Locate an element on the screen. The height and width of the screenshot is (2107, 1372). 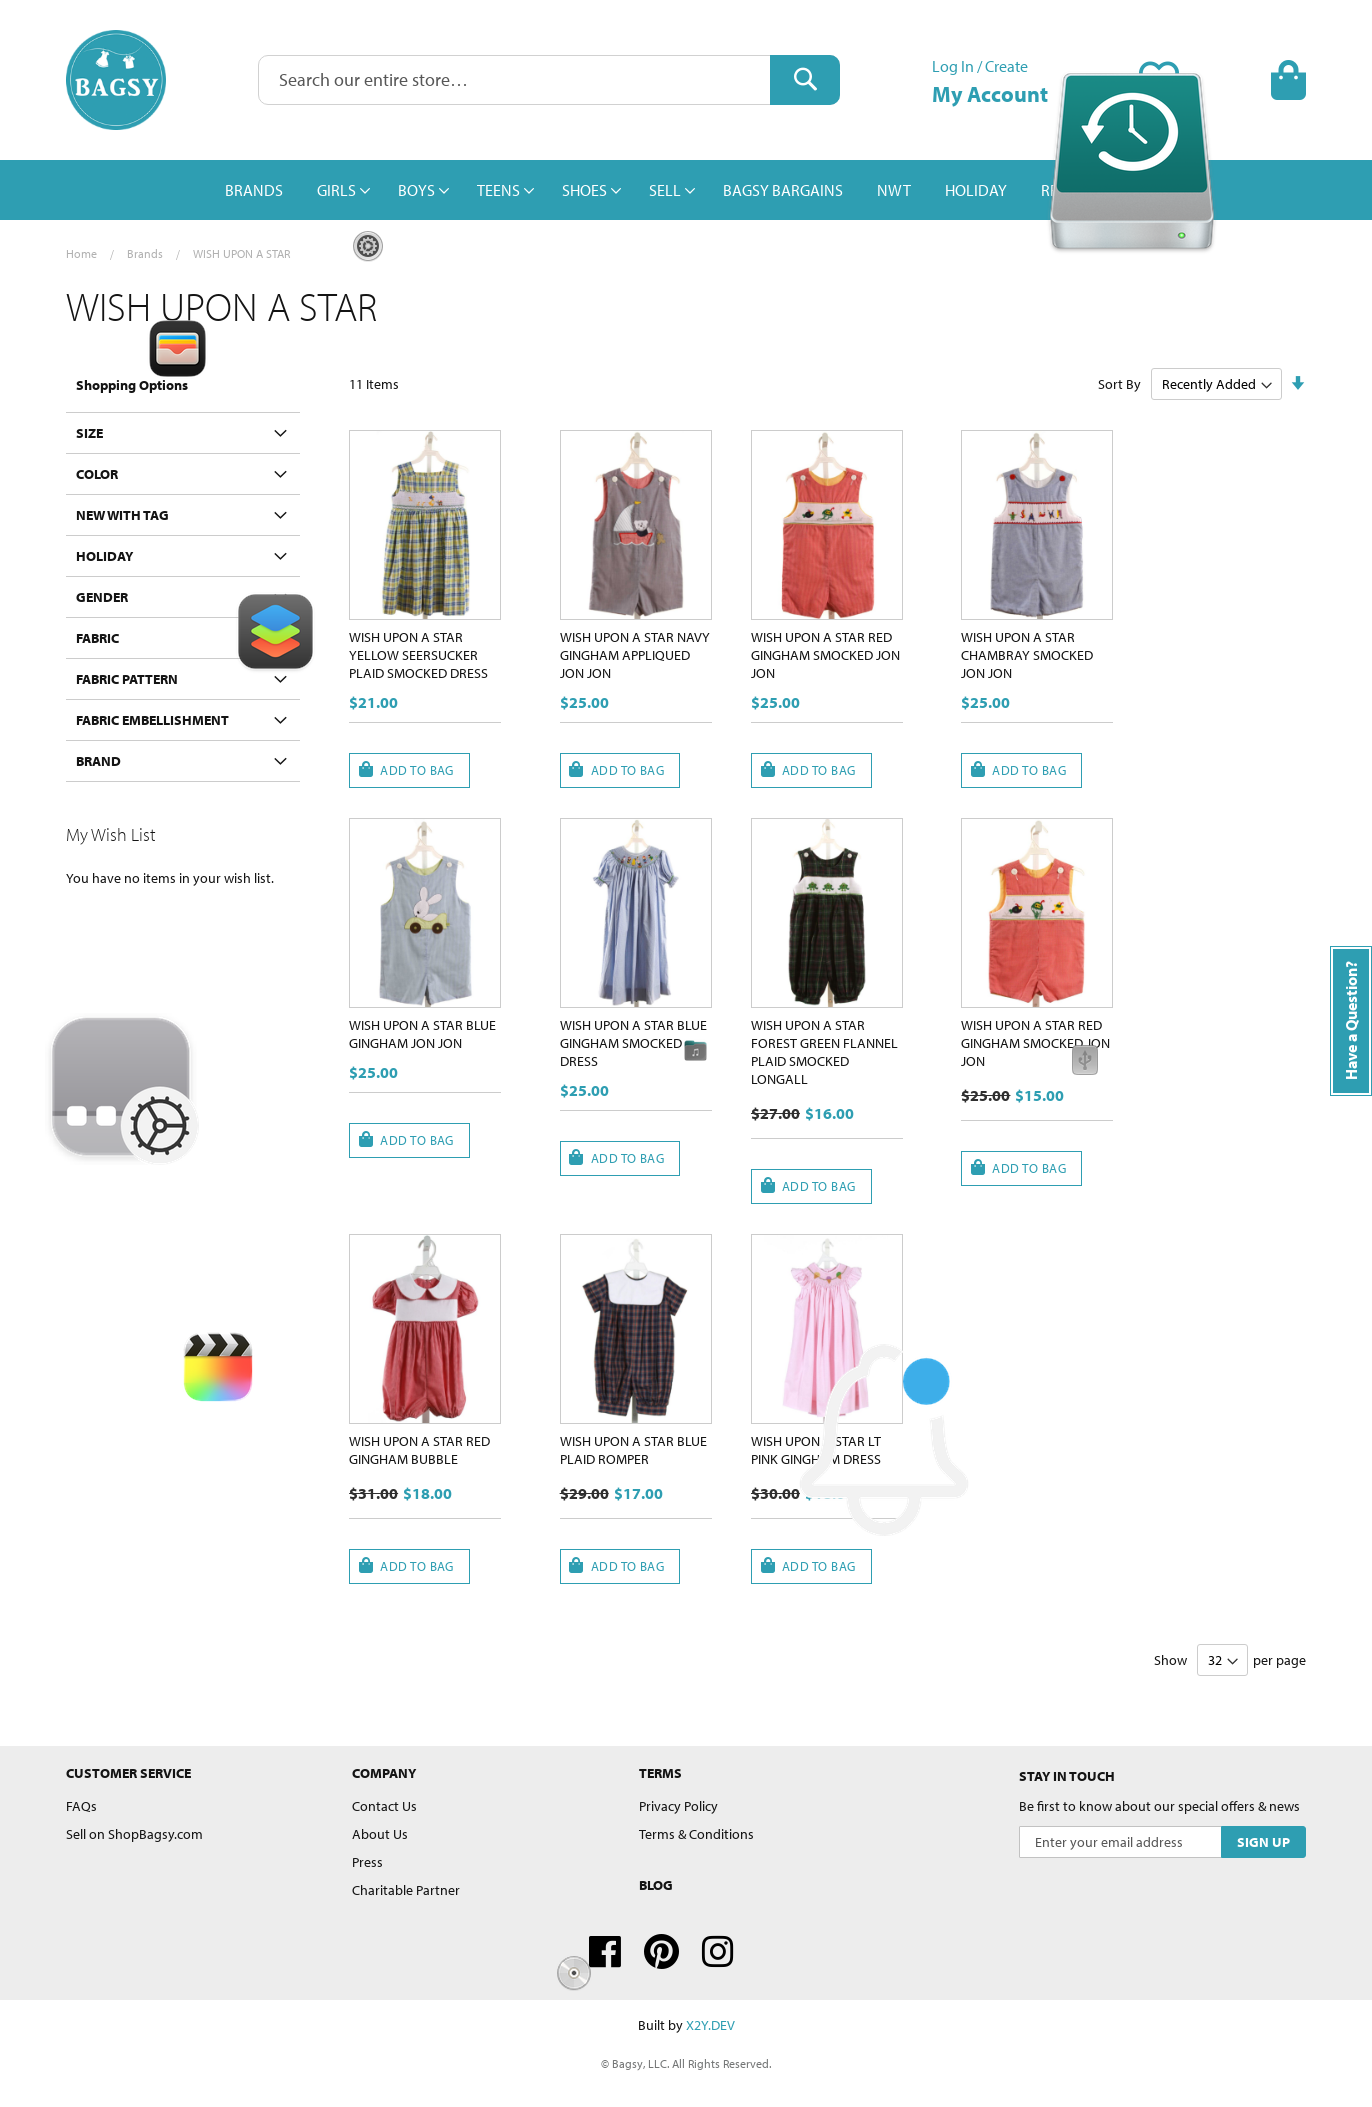
access time machine backup disk is located at coordinates (1132, 165).